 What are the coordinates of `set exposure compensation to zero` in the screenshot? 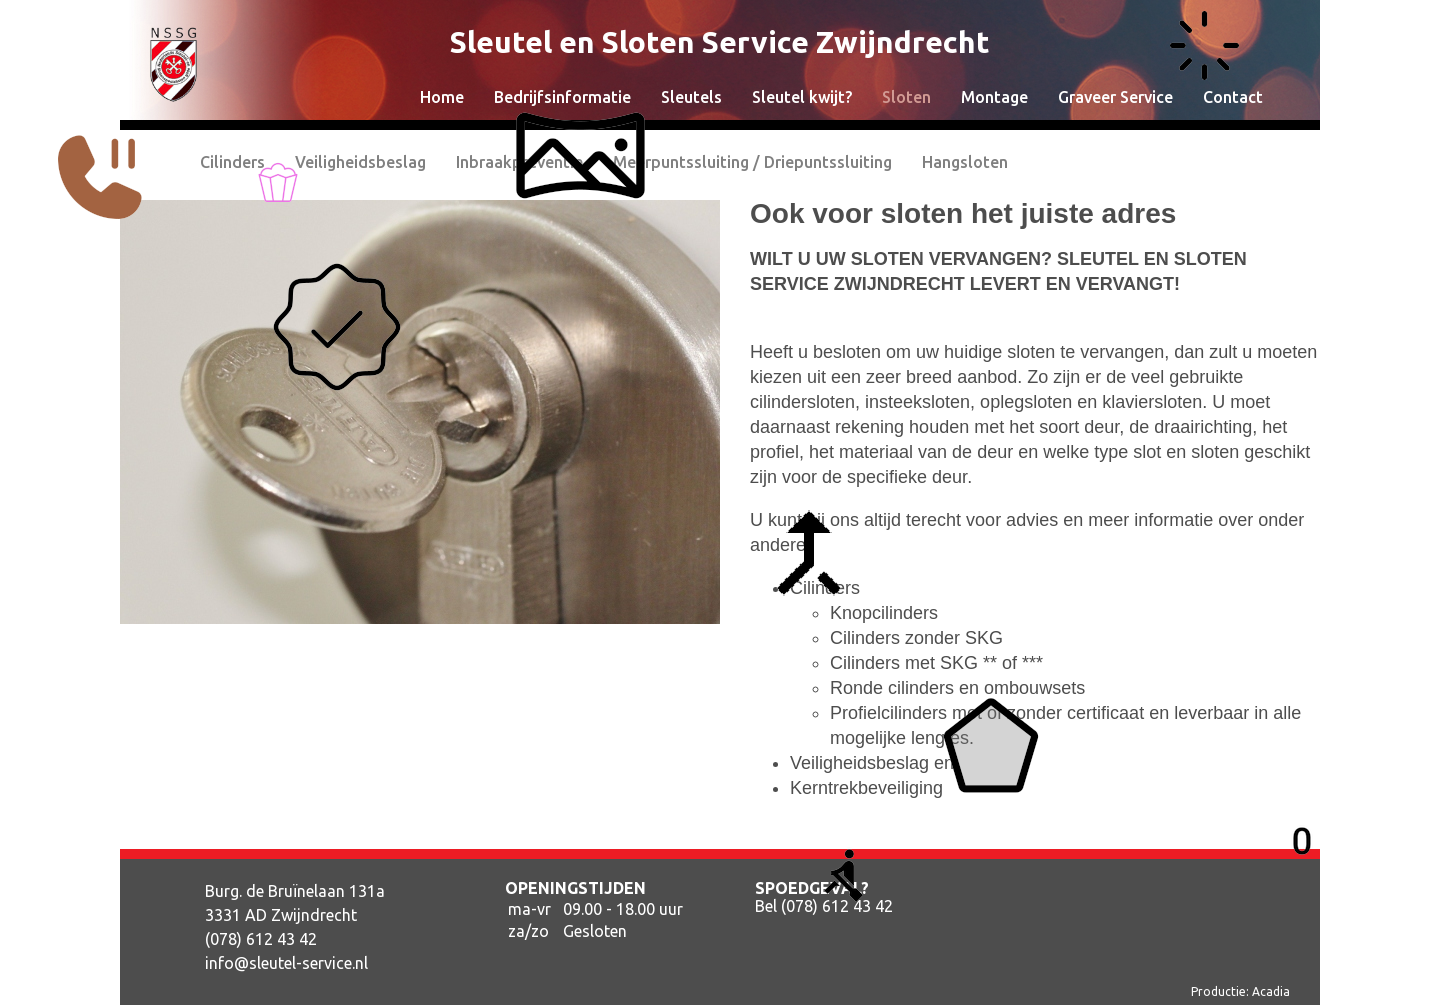 It's located at (1302, 842).